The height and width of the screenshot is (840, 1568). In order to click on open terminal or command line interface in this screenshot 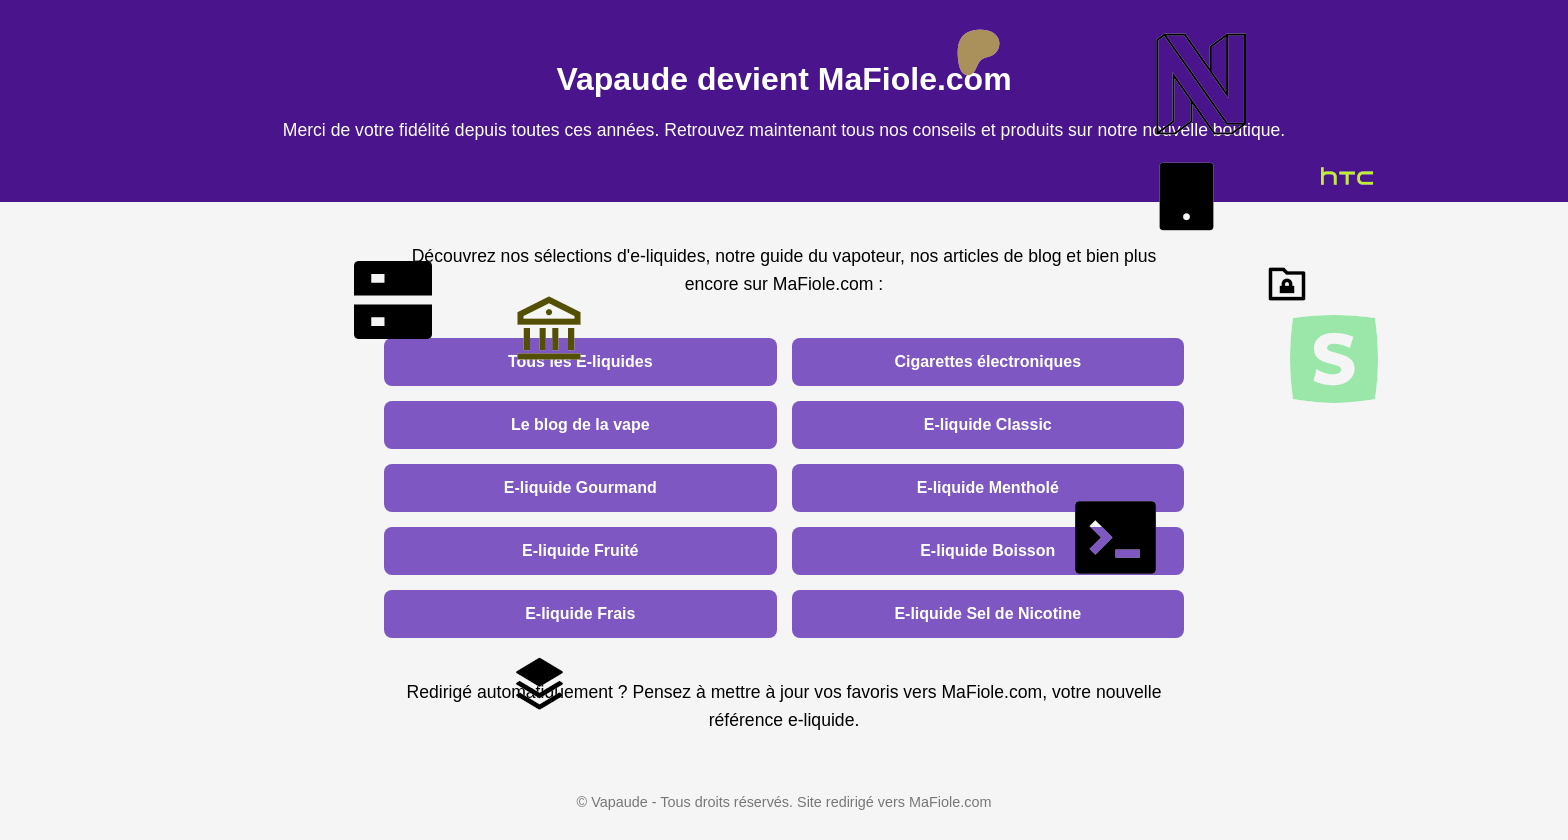, I will do `click(1115, 537)`.